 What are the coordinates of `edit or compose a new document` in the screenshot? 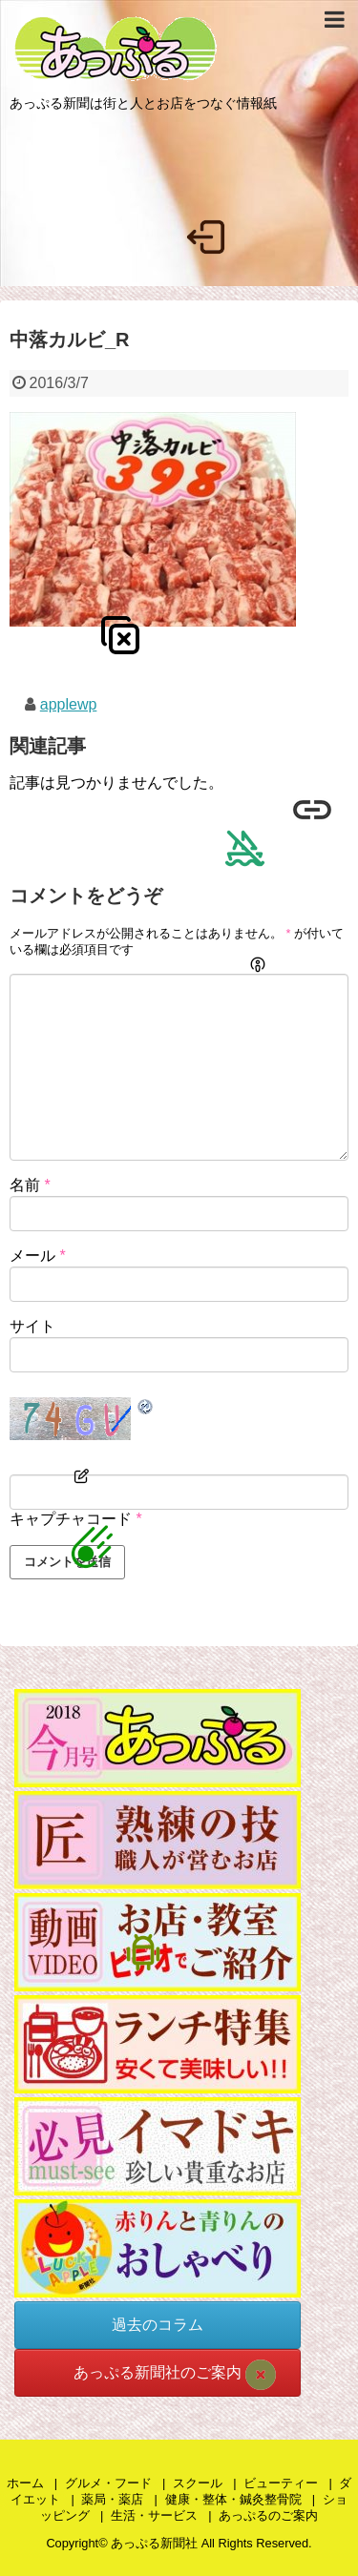 It's located at (81, 1475).